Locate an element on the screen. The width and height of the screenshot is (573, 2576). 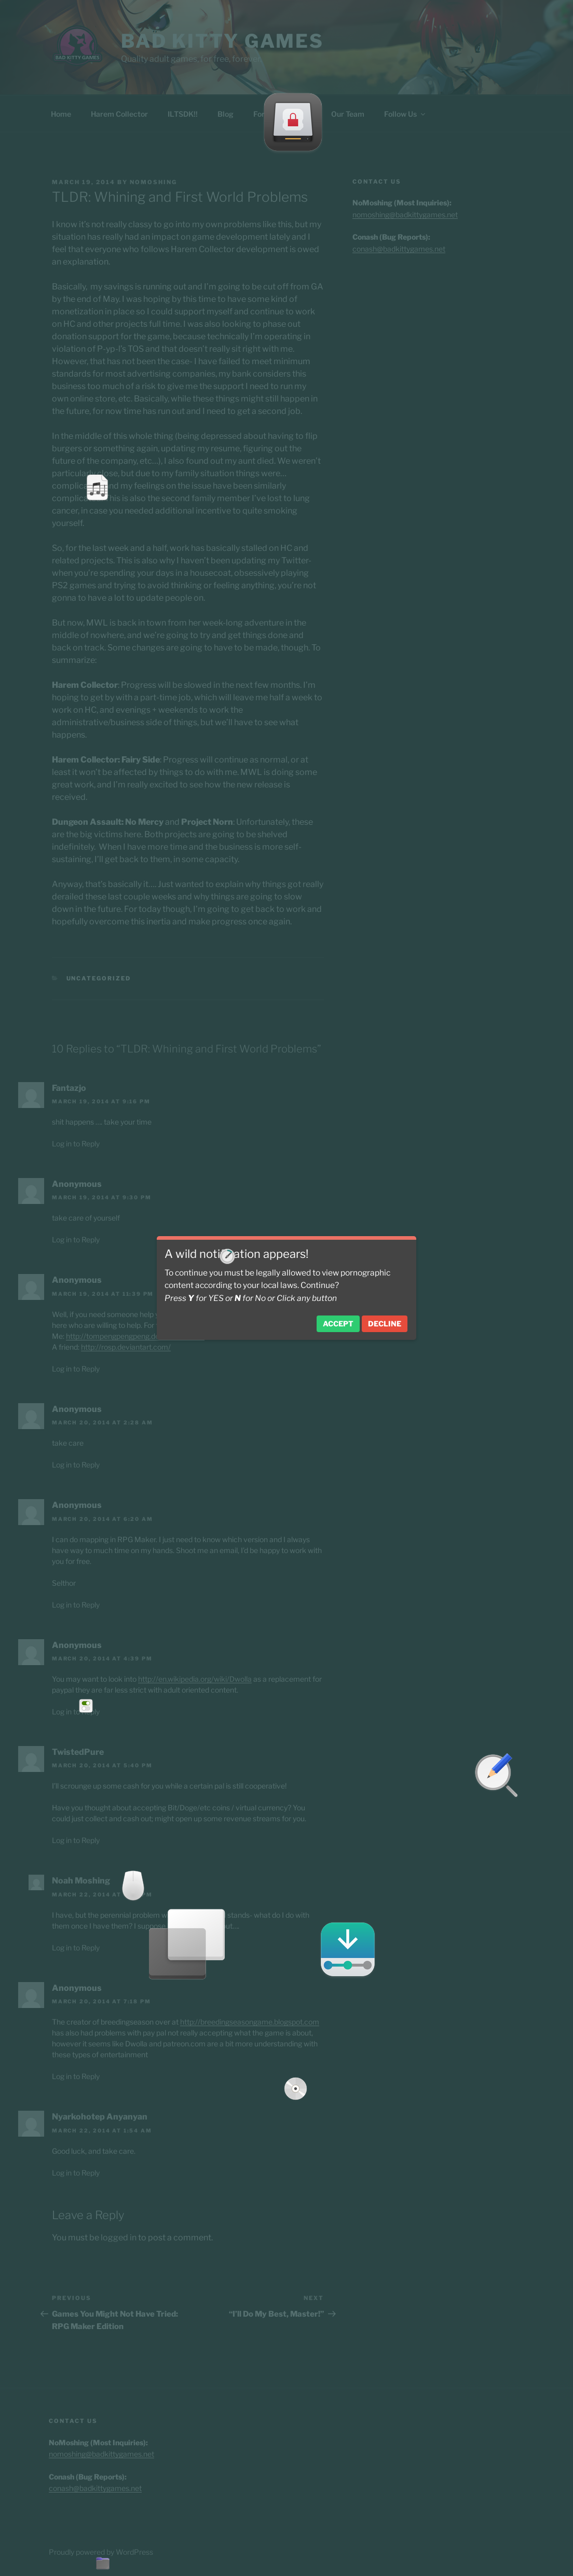
access encryption and security settings is located at coordinates (293, 122).